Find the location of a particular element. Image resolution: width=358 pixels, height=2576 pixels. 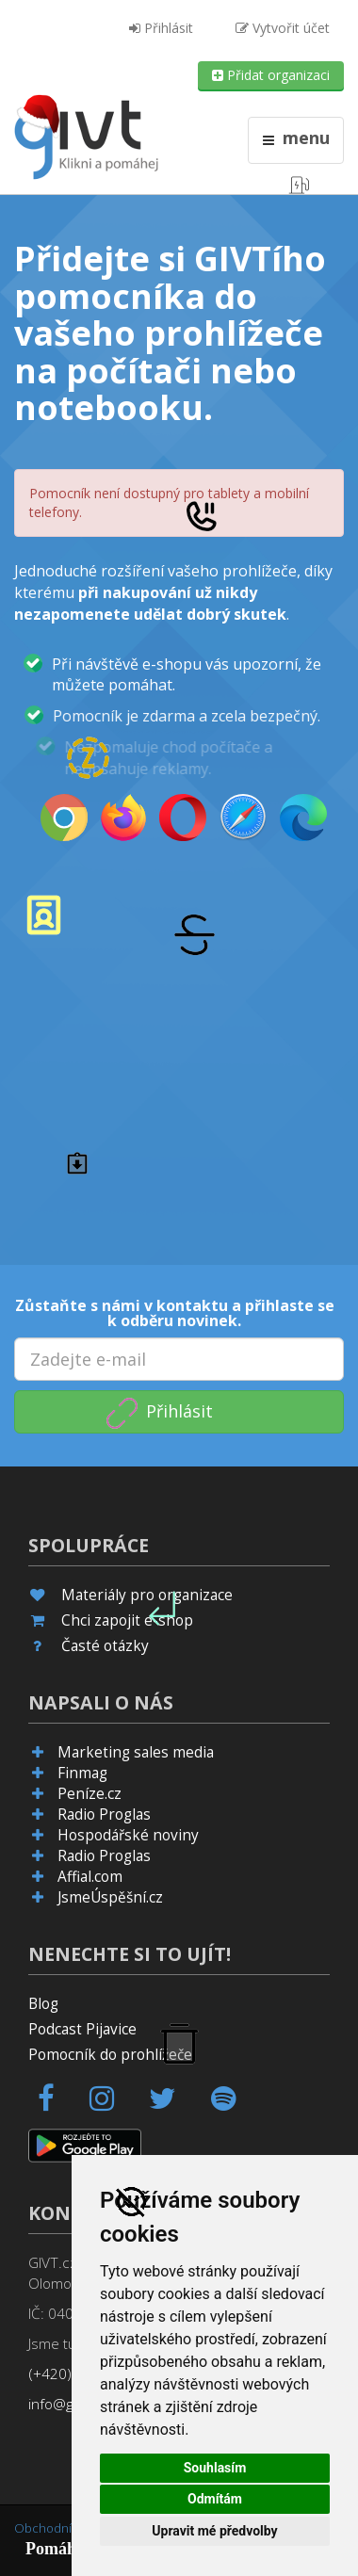

find nearby EV charging stations is located at coordinates (298, 185).